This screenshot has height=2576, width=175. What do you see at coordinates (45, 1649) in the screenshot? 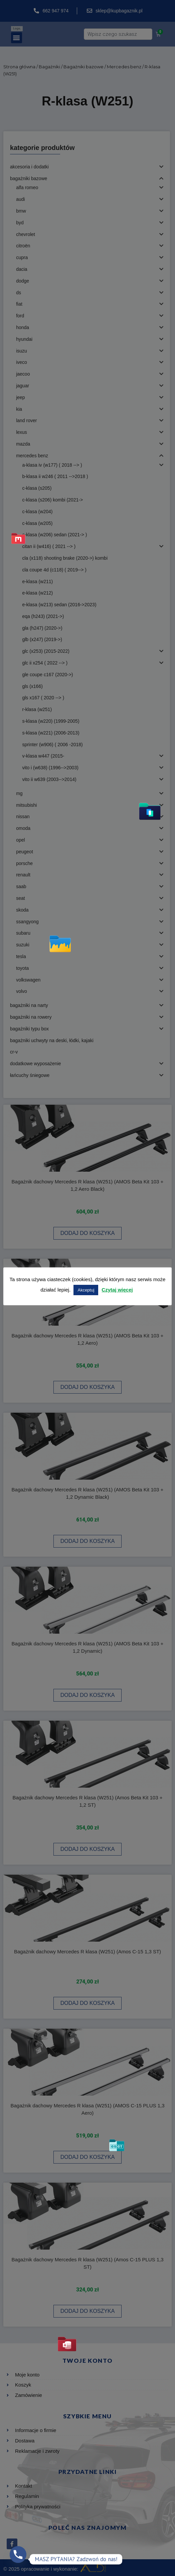
I see `represents an unrecognized or unknown file type` at bounding box center [45, 1649].